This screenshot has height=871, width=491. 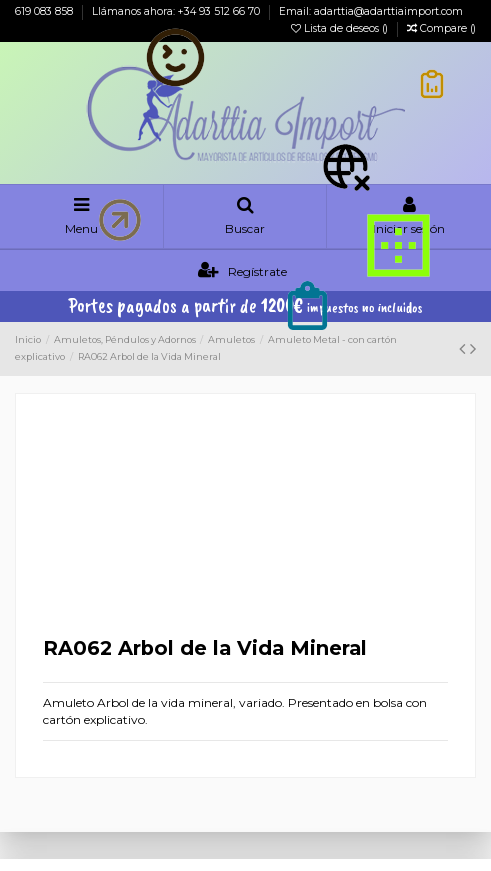 What do you see at coordinates (307, 305) in the screenshot?
I see `copy to clipboard` at bounding box center [307, 305].